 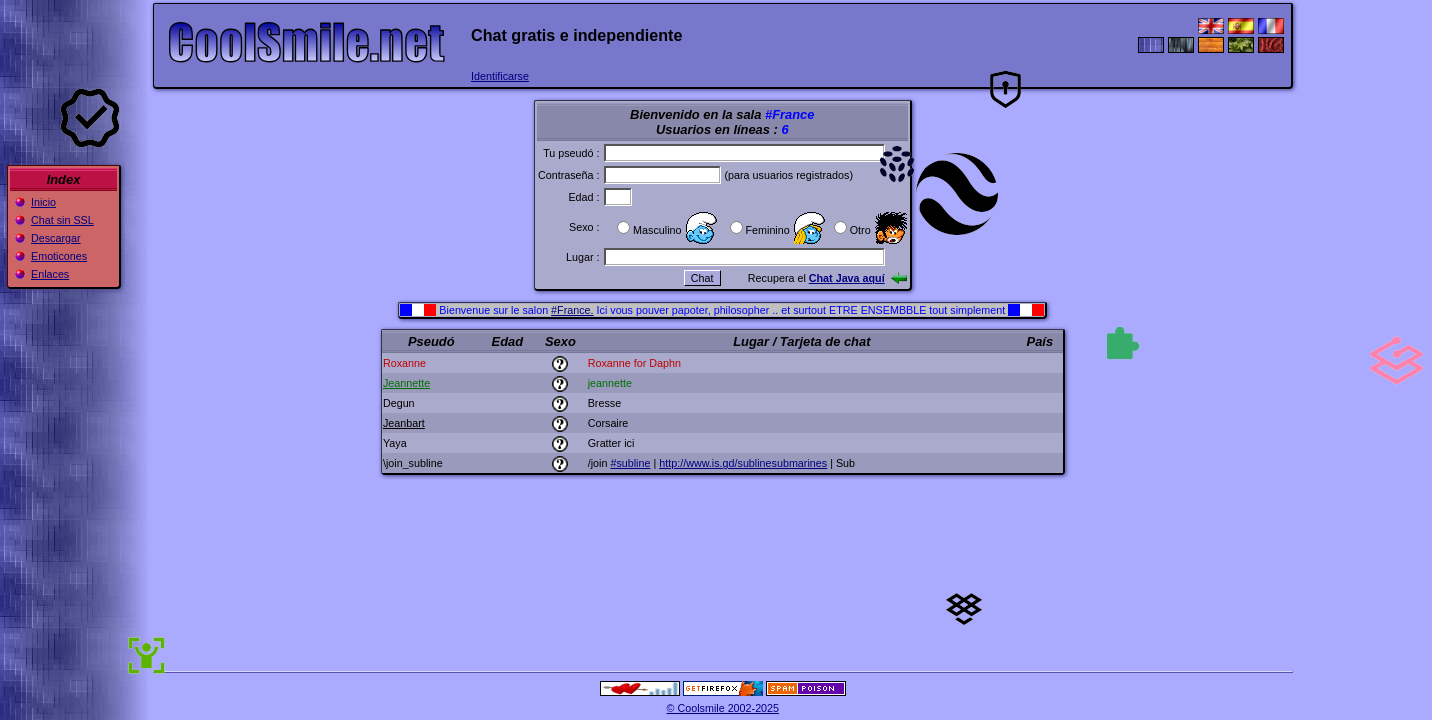 What do you see at coordinates (957, 194) in the screenshot?
I see `open Google Earth app` at bounding box center [957, 194].